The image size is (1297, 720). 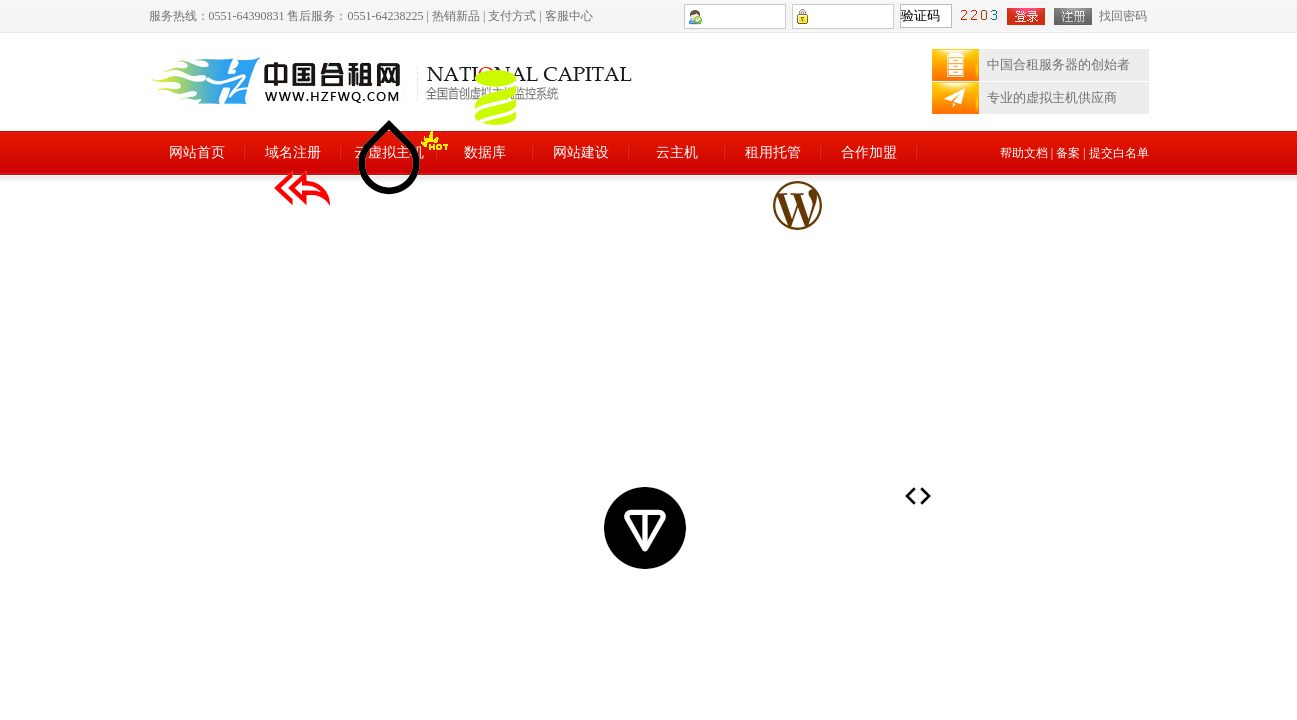 I want to click on Liquibase database version control logo, so click(x=495, y=97).